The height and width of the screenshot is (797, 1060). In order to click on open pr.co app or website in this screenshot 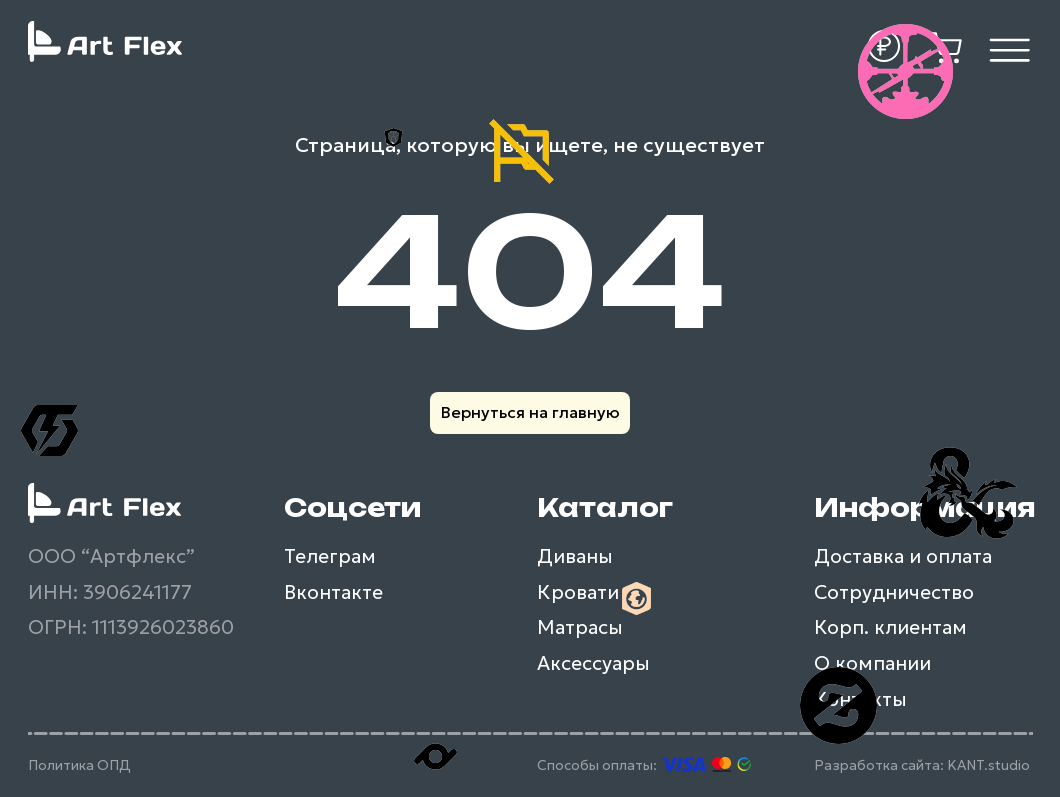, I will do `click(435, 756)`.